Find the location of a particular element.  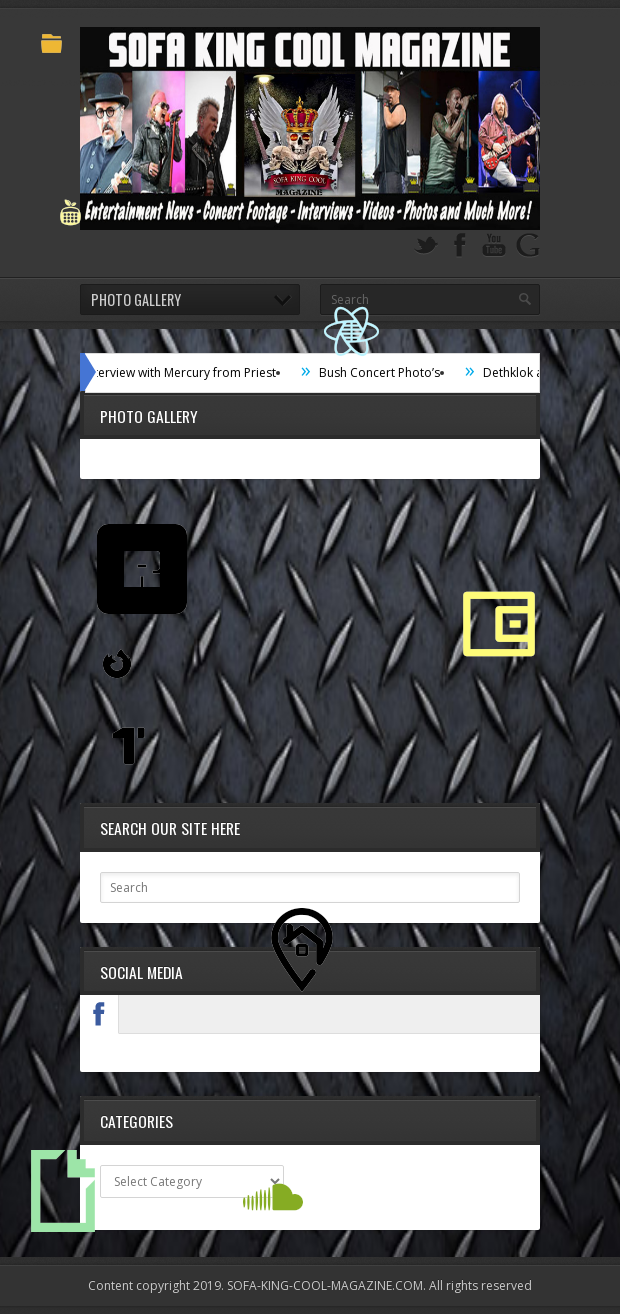

open Firefox browser is located at coordinates (117, 664).